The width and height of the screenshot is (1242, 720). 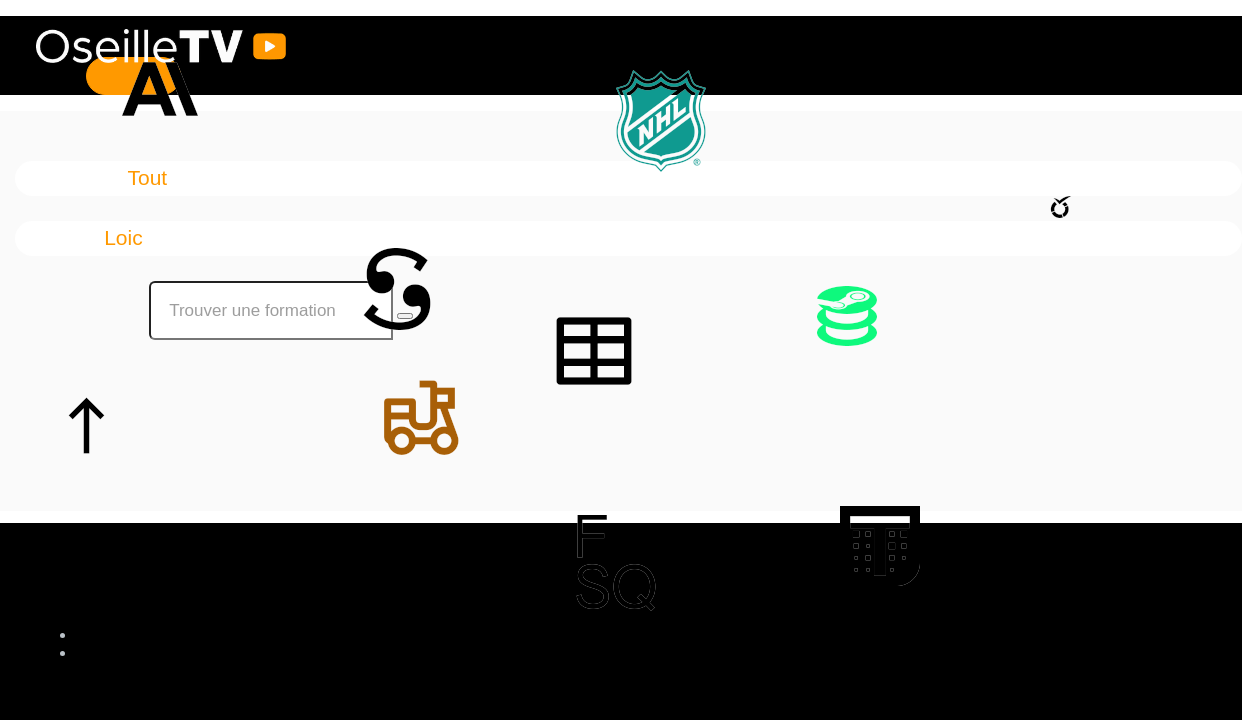 What do you see at coordinates (616, 563) in the screenshot?
I see `open foursquare app` at bounding box center [616, 563].